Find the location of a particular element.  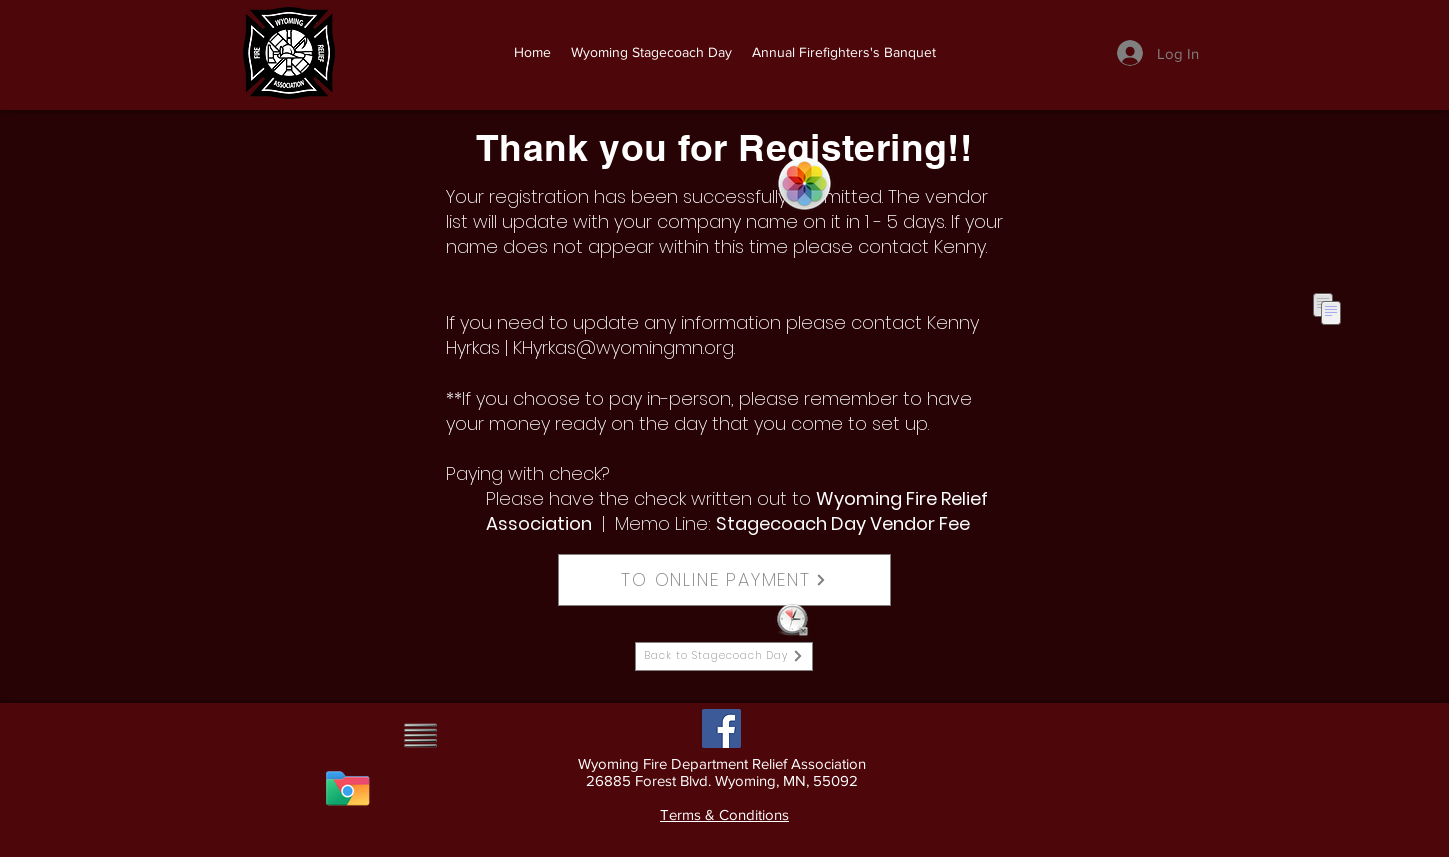

indicates a missed appointment or scheduled event is located at coordinates (793, 619).